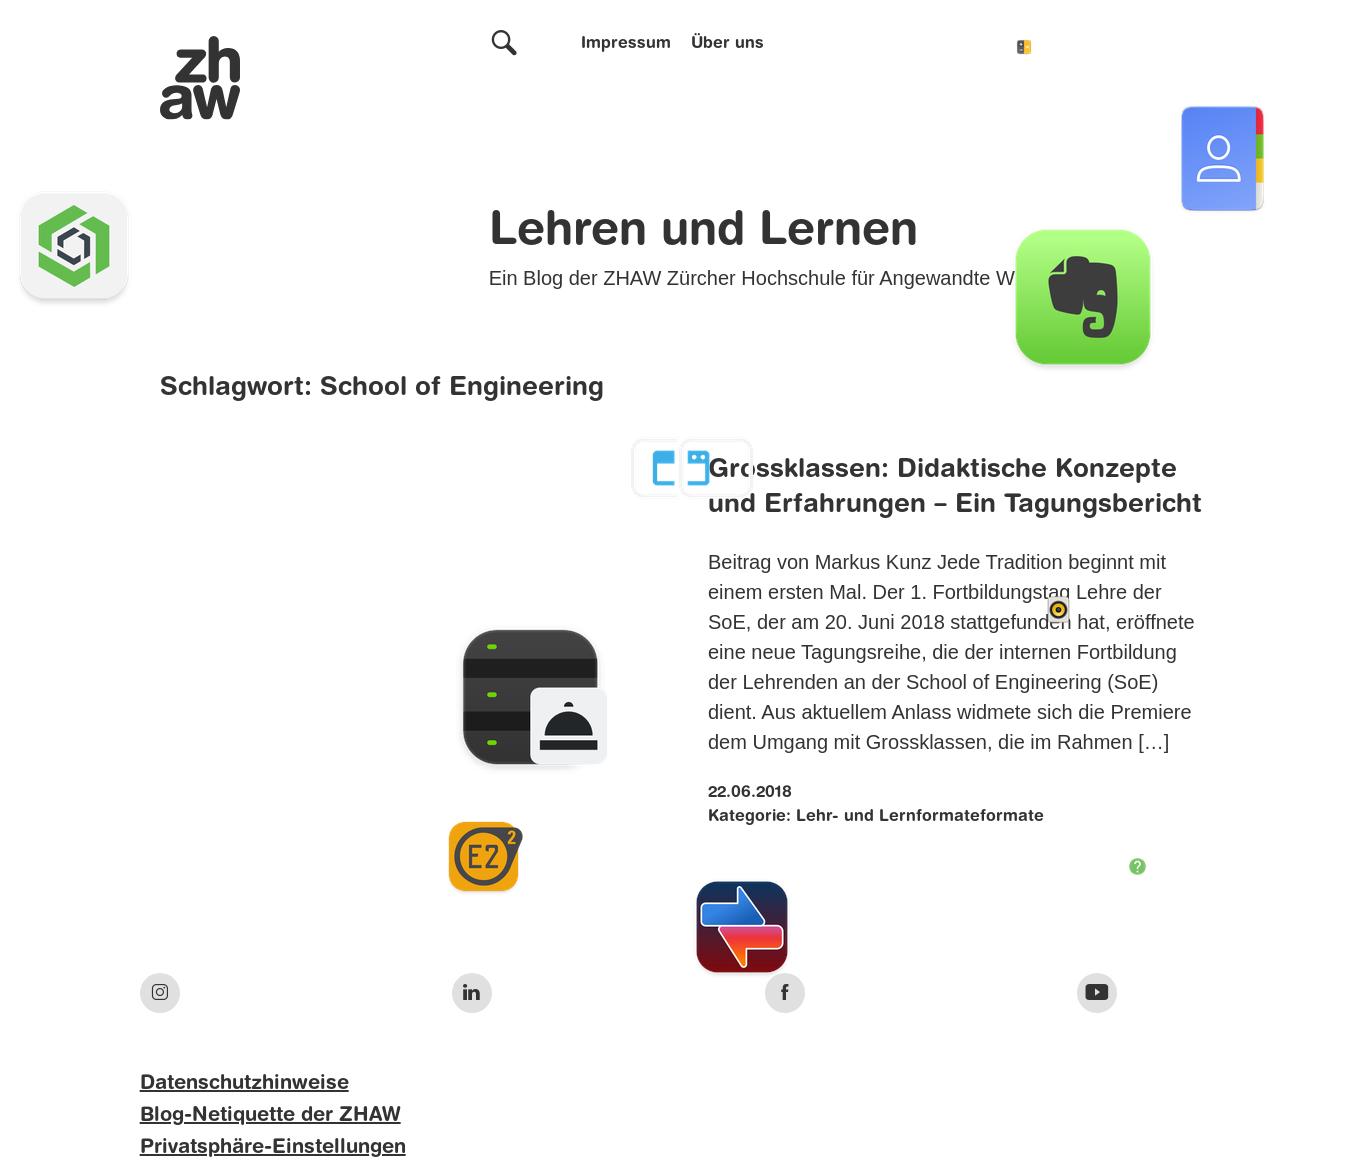 This screenshot has height=1163, width=1364. What do you see at coordinates (1024, 47) in the screenshot?
I see `open the calculator app` at bounding box center [1024, 47].